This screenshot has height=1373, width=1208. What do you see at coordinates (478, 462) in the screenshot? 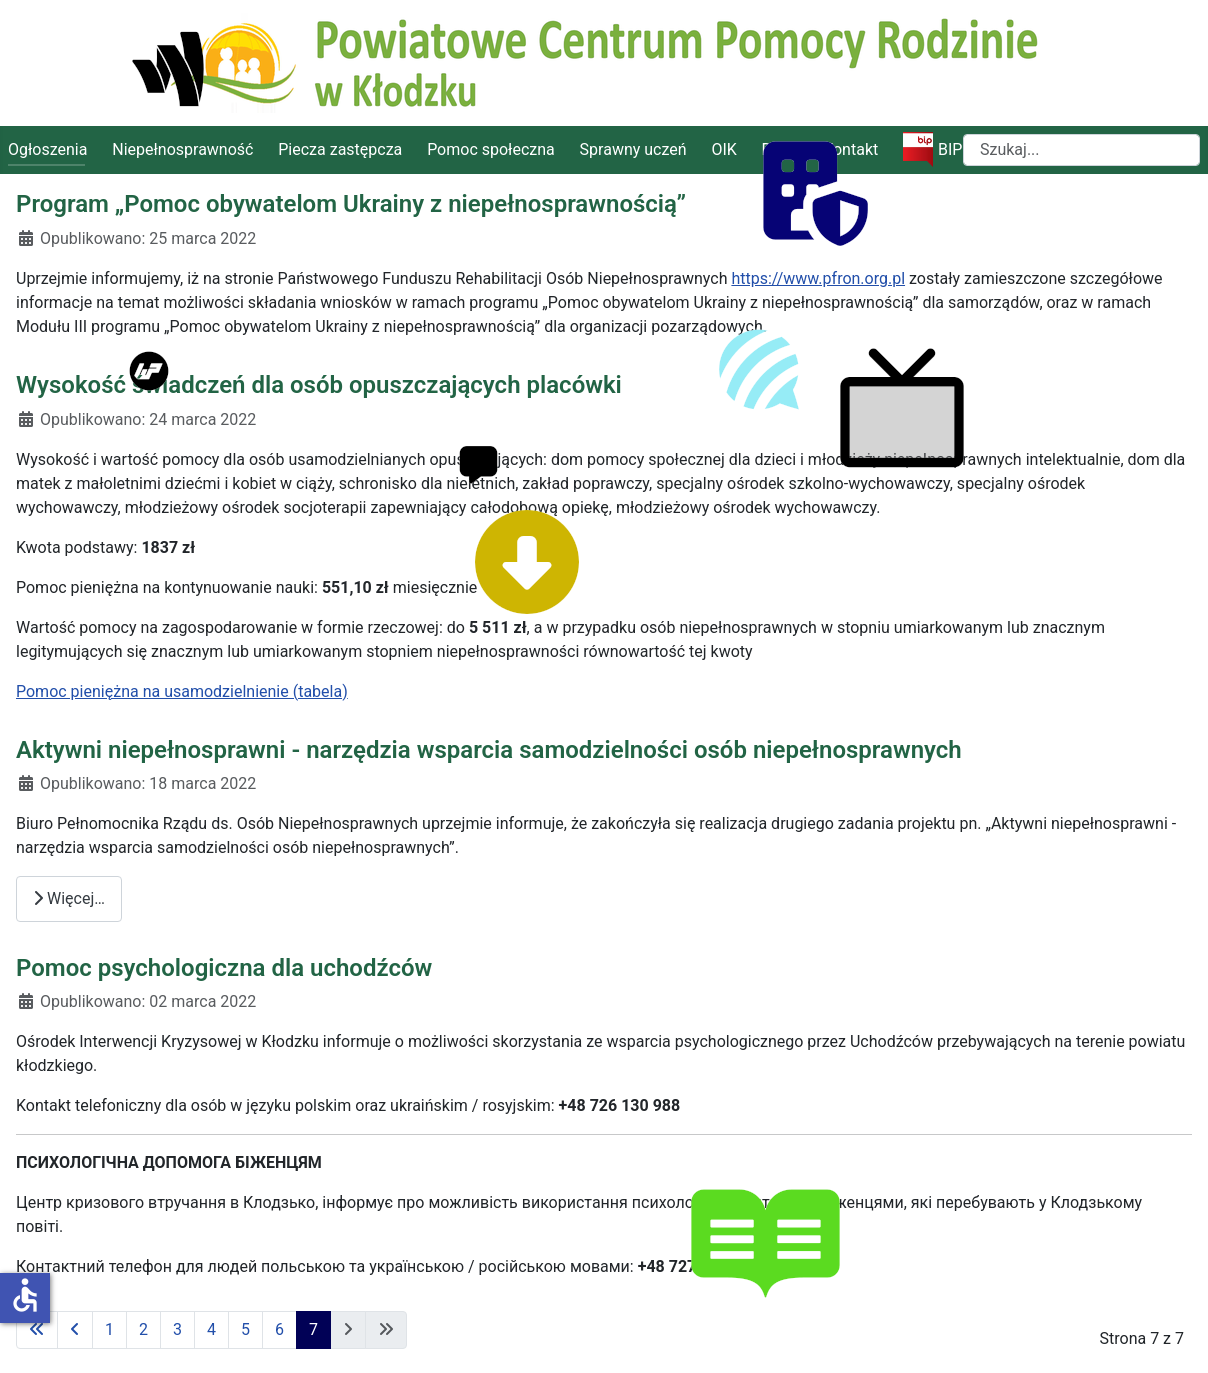
I see `open messaging or chat` at bounding box center [478, 462].